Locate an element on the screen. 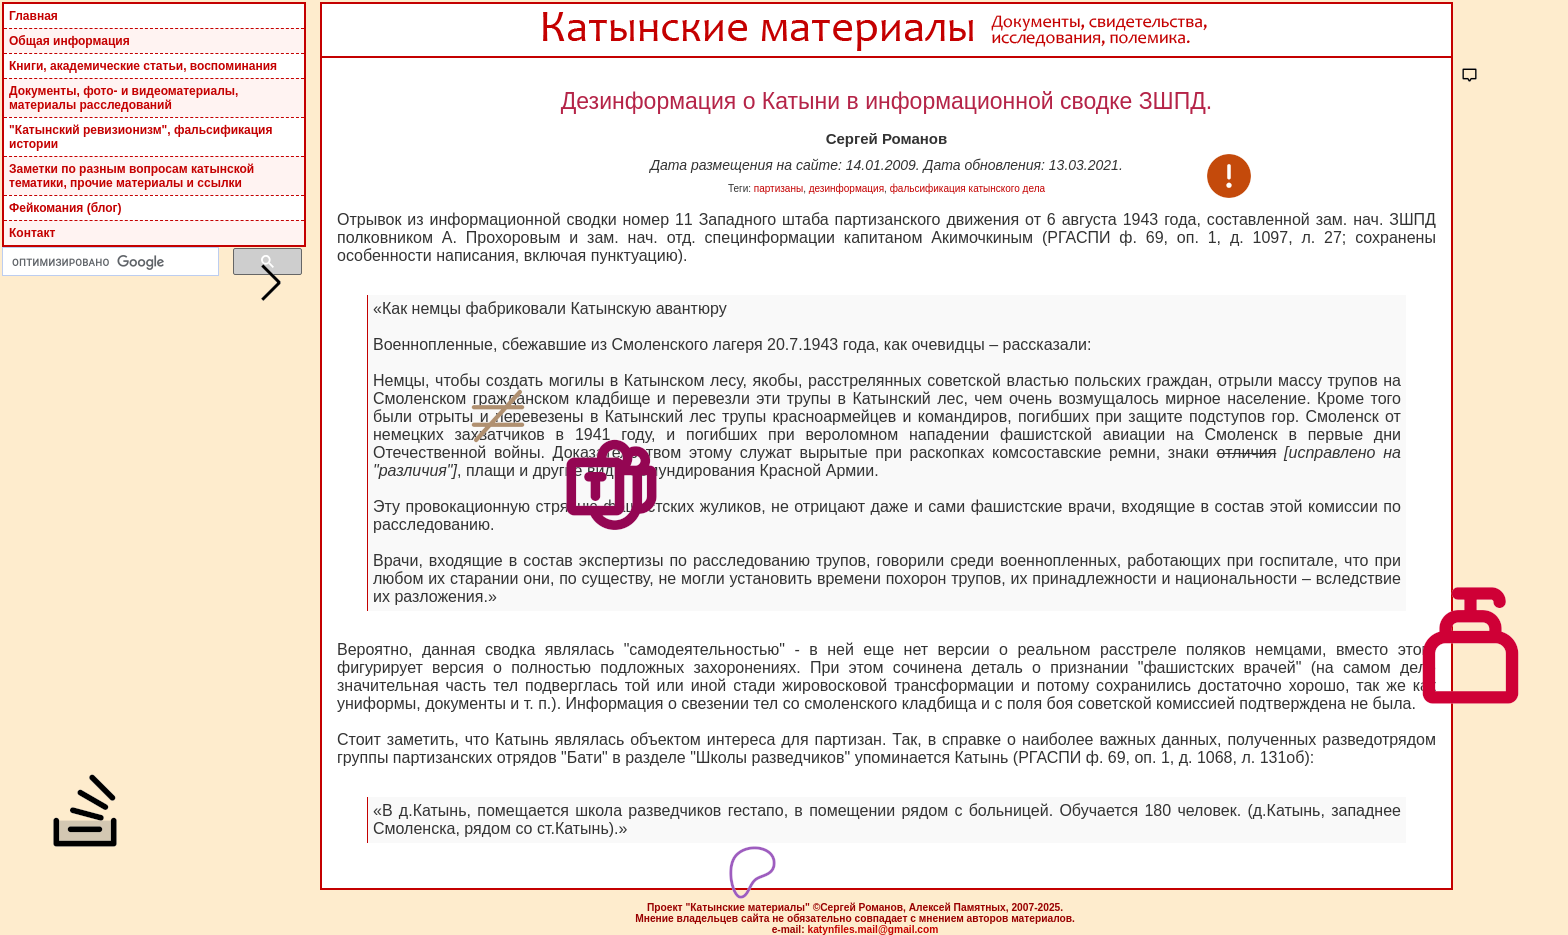 The width and height of the screenshot is (1568, 935). navigate to the next item or page is located at coordinates (269, 282).